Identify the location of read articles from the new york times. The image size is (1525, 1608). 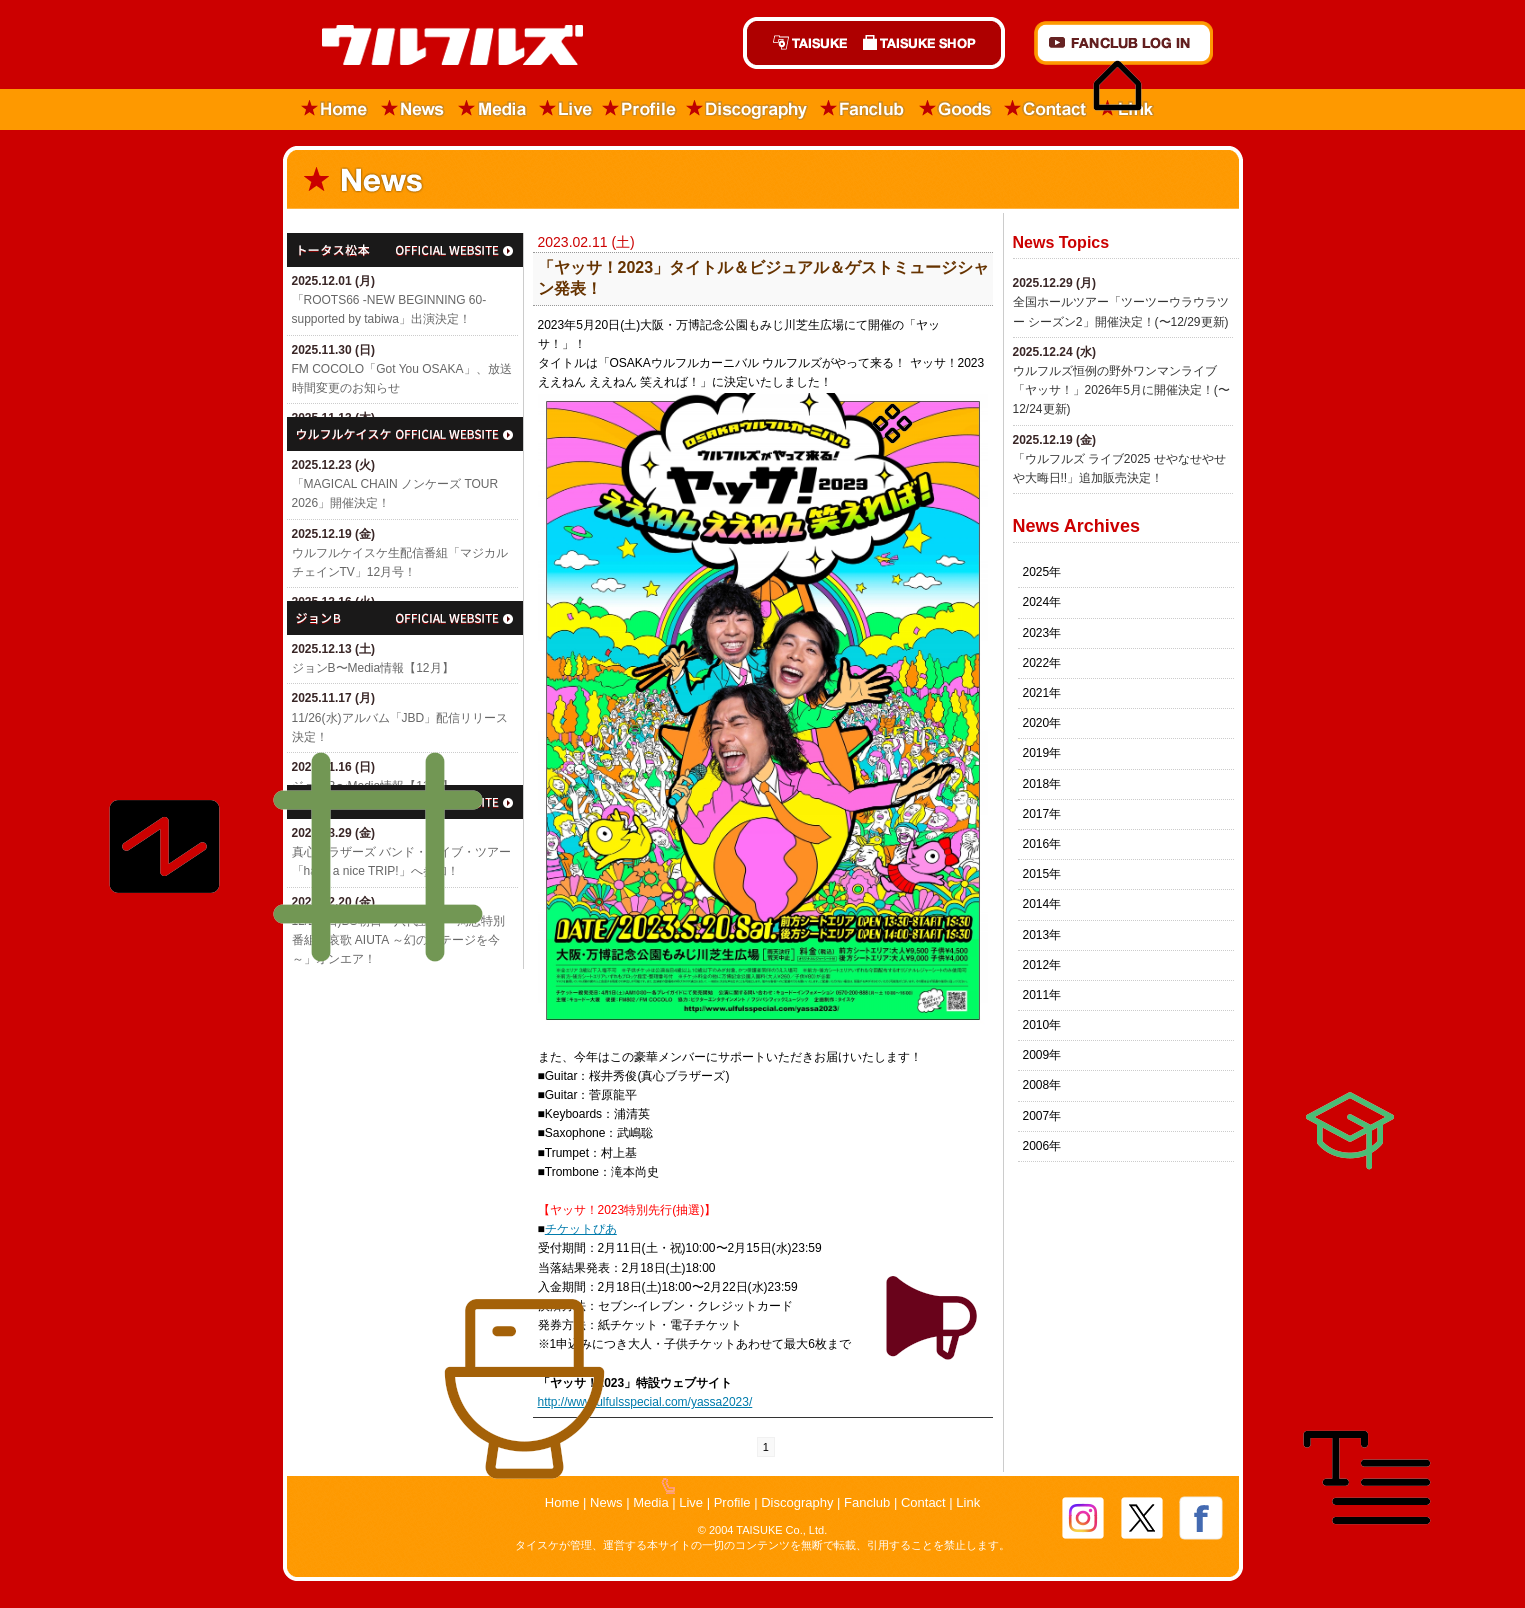
(1364, 1477).